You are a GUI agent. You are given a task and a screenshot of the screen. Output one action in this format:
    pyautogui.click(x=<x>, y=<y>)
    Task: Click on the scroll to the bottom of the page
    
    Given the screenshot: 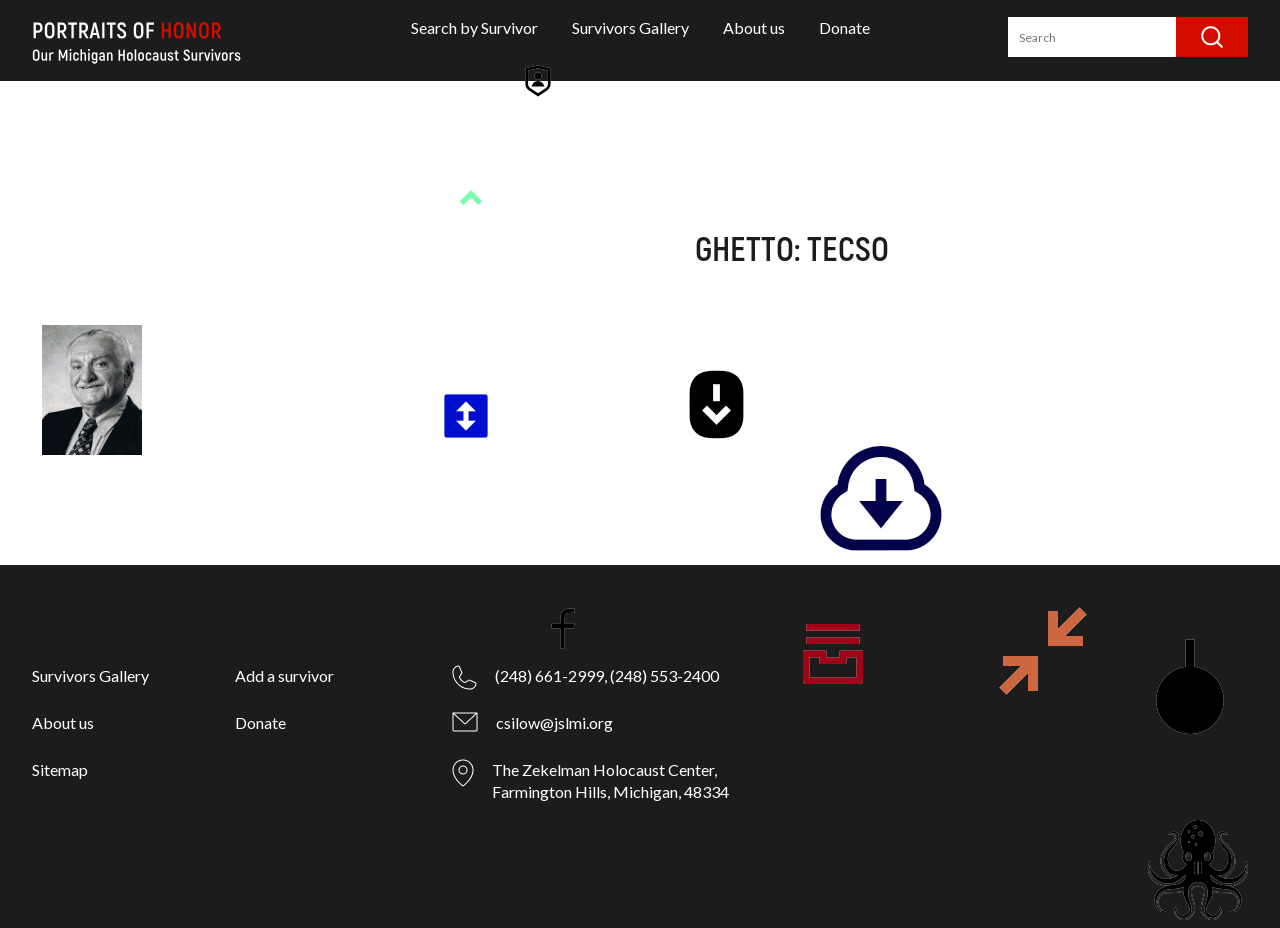 What is the action you would take?
    pyautogui.click(x=716, y=404)
    